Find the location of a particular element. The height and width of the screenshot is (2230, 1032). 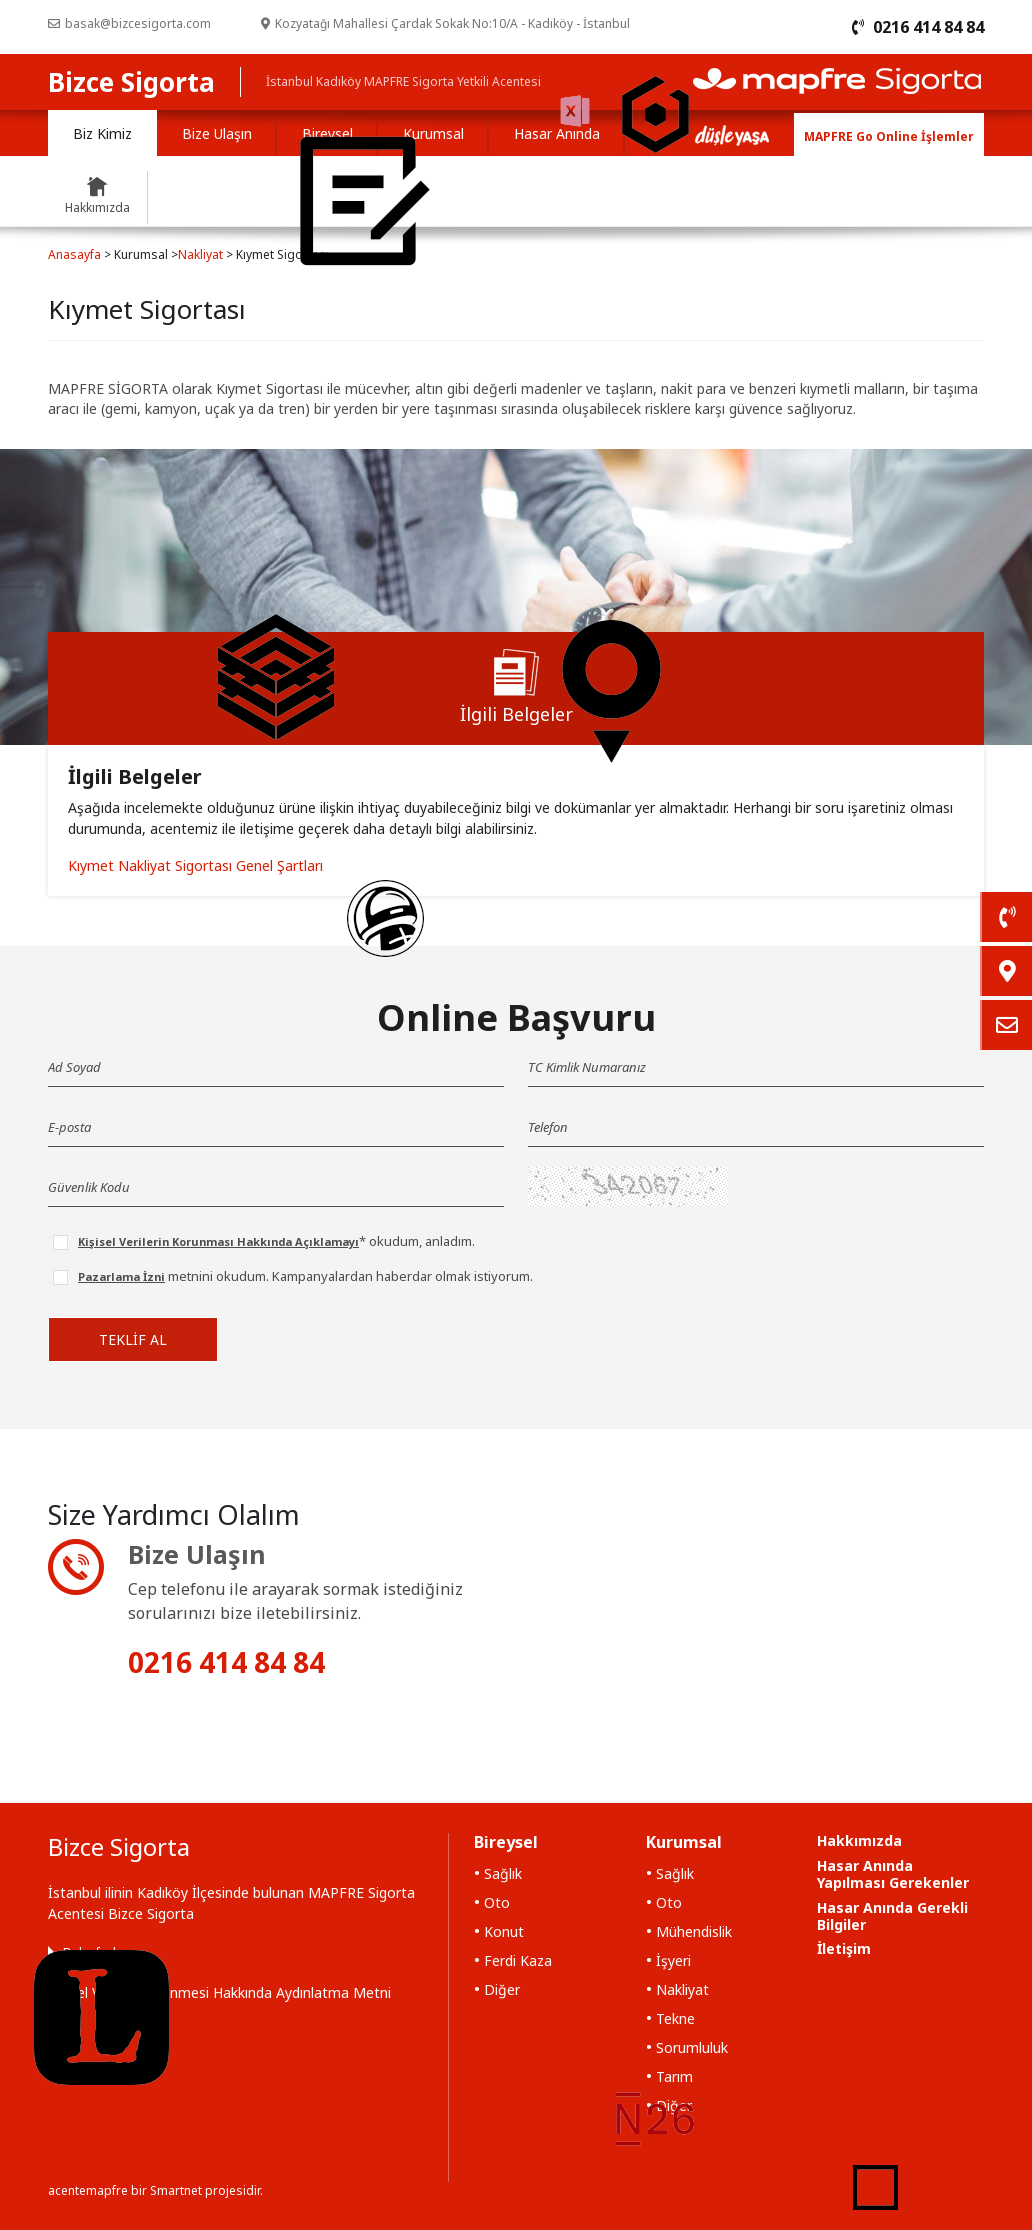

open or view an Excel spreadsheet file is located at coordinates (575, 111).